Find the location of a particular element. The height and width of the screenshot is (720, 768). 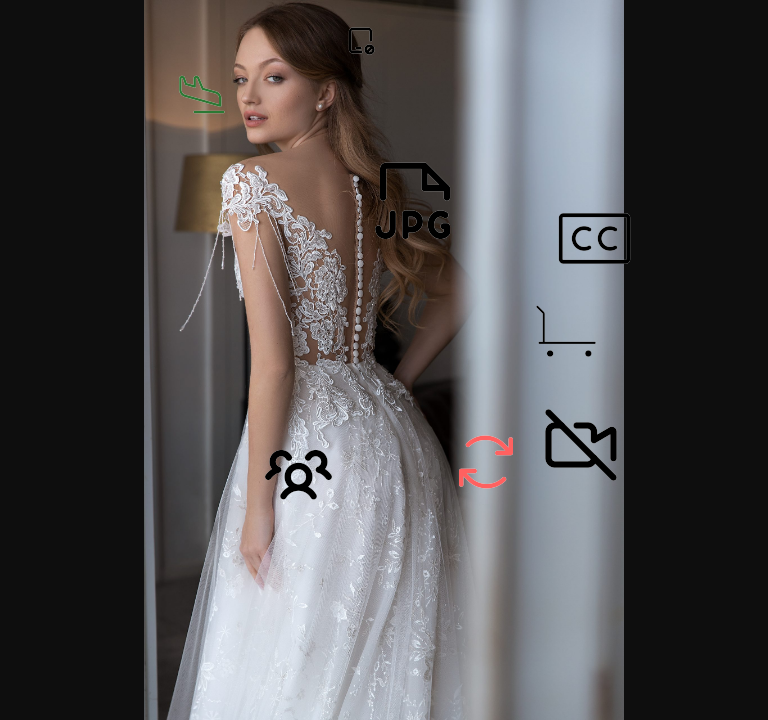

turn off camera or disable video is located at coordinates (581, 445).